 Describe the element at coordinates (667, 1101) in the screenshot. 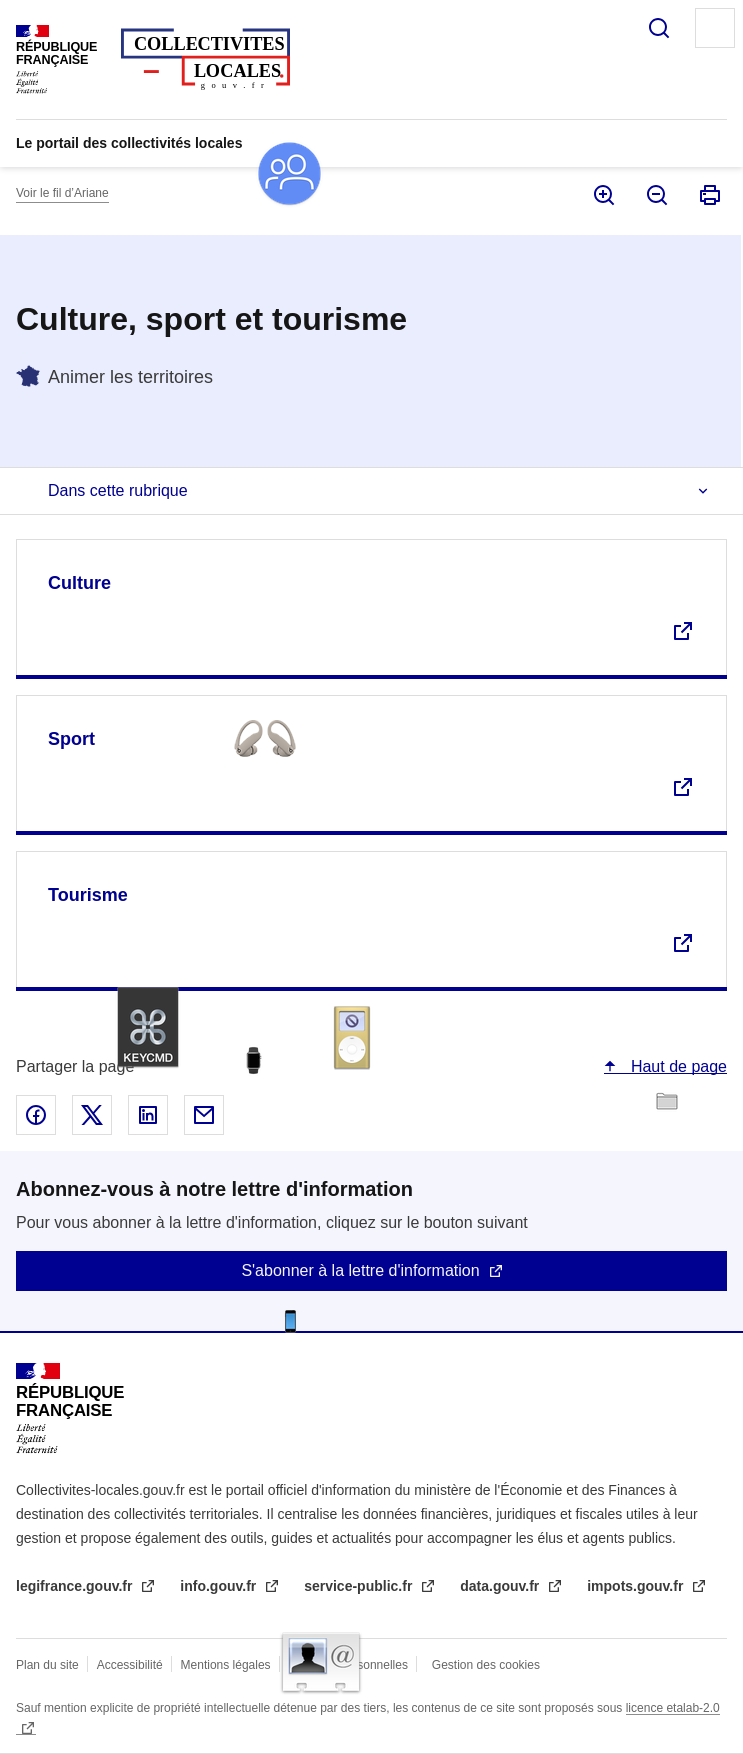

I see `selected folder in mail sidebar` at that location.